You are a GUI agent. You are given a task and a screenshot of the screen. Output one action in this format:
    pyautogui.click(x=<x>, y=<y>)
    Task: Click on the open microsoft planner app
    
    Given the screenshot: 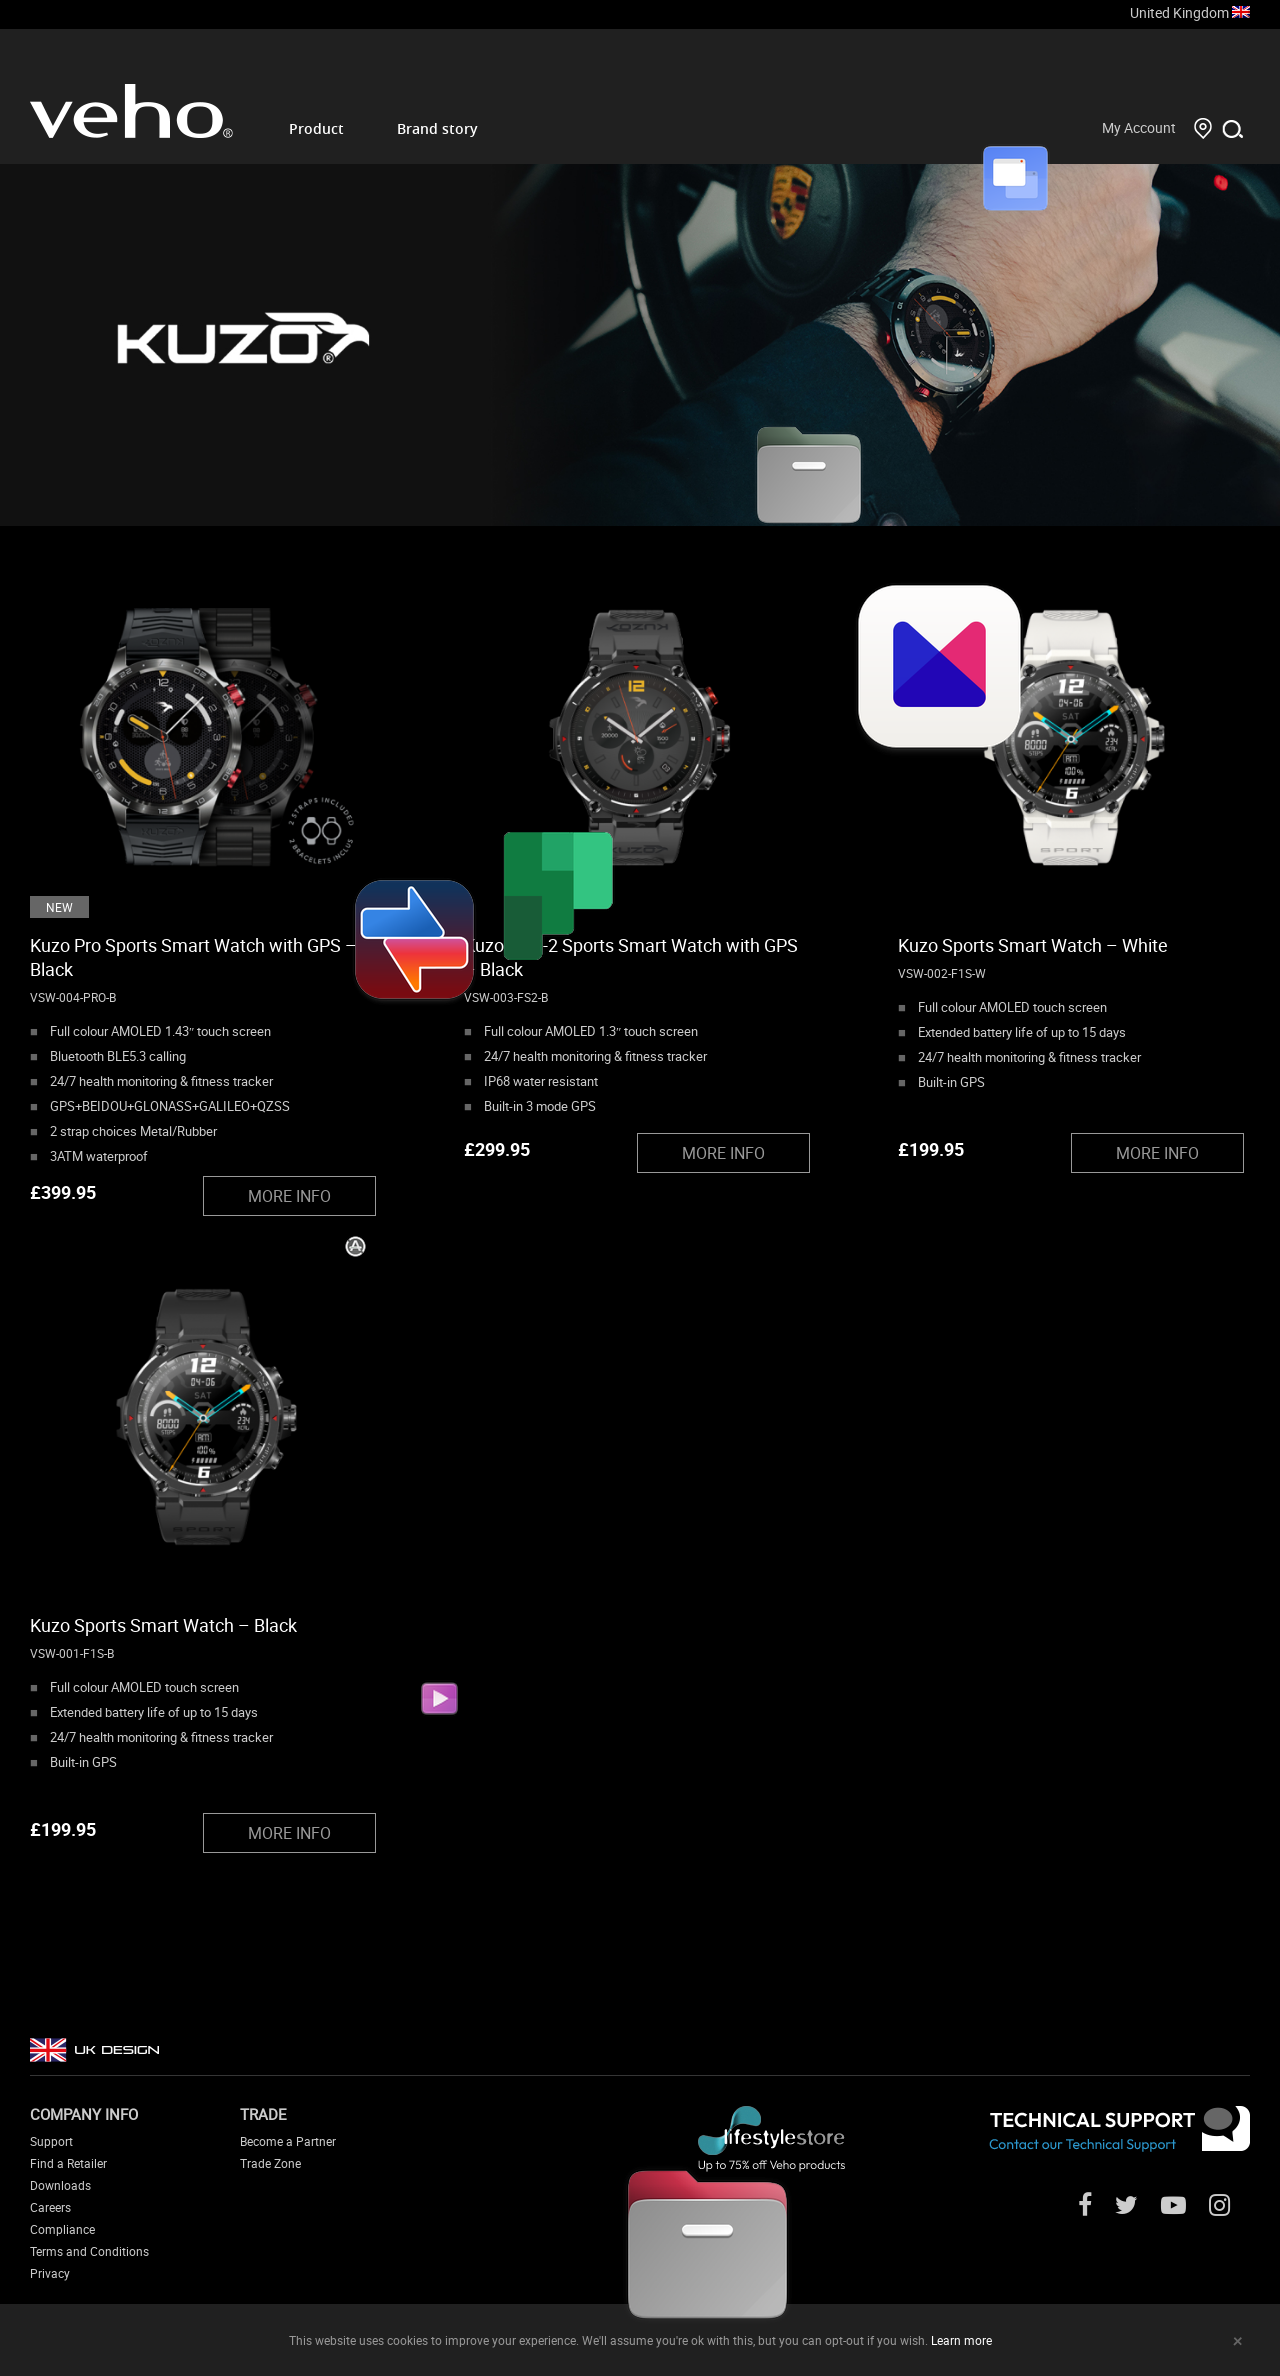 What is the action you would take?
    pyautogui.click(x=558, y=896)
    